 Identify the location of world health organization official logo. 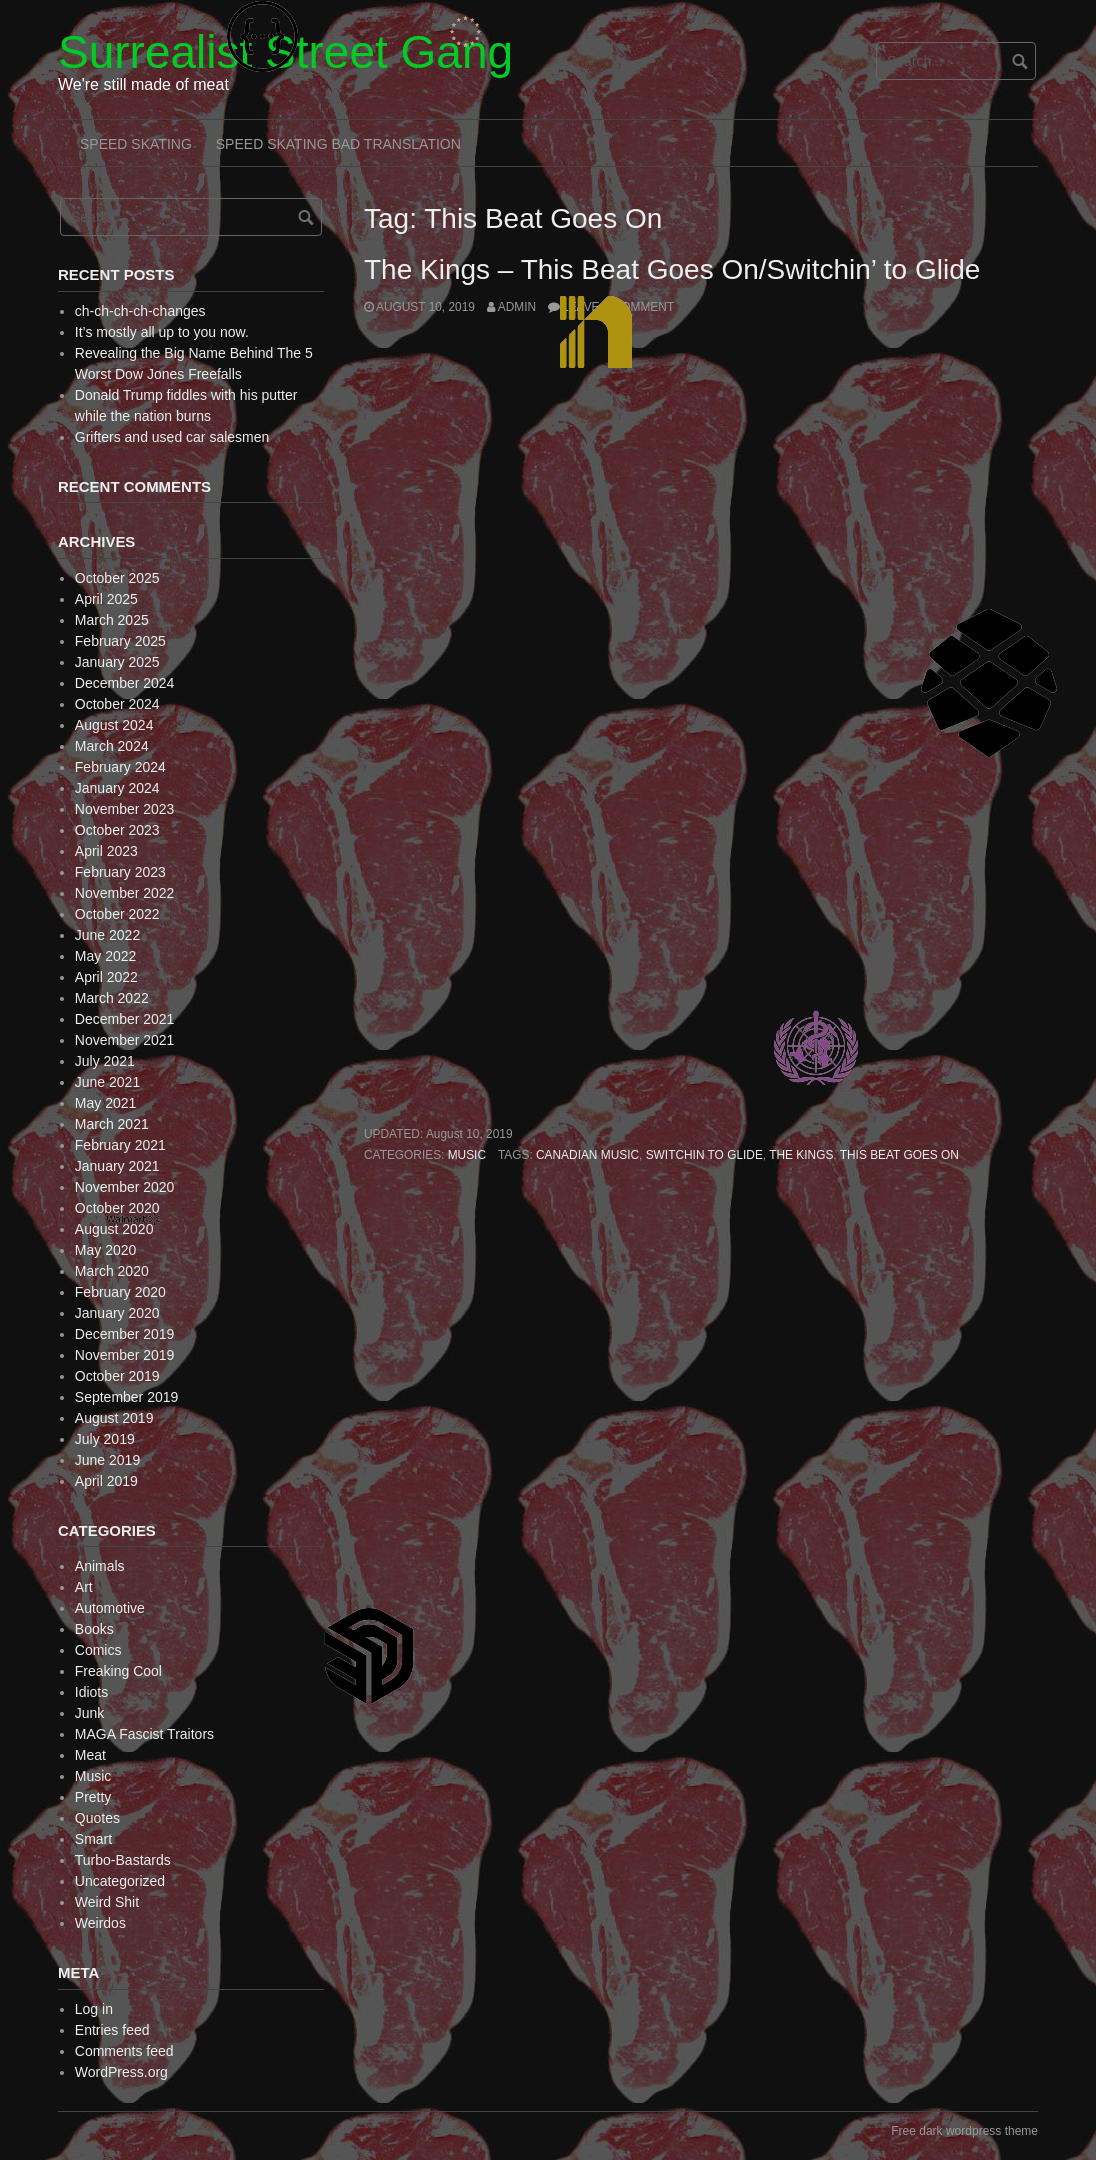
(816, 1048).